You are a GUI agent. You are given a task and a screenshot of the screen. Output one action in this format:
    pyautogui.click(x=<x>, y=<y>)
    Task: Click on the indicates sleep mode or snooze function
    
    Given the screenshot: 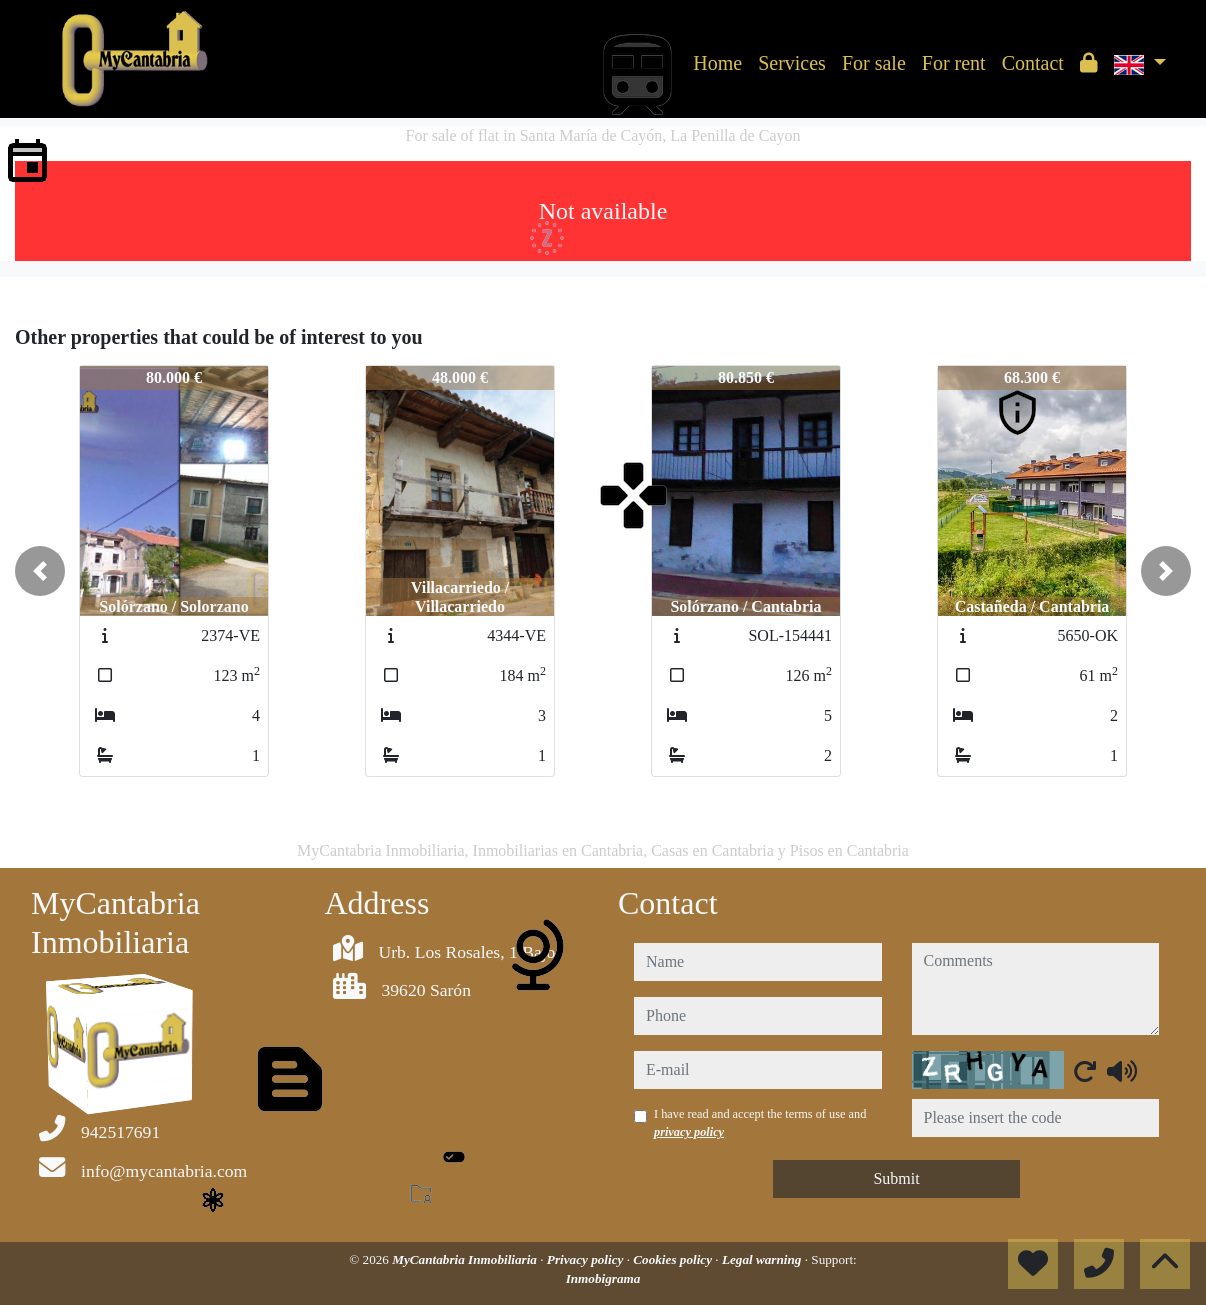 What is the action you would take?
    pyautogui.click(x=547, y=238)
    